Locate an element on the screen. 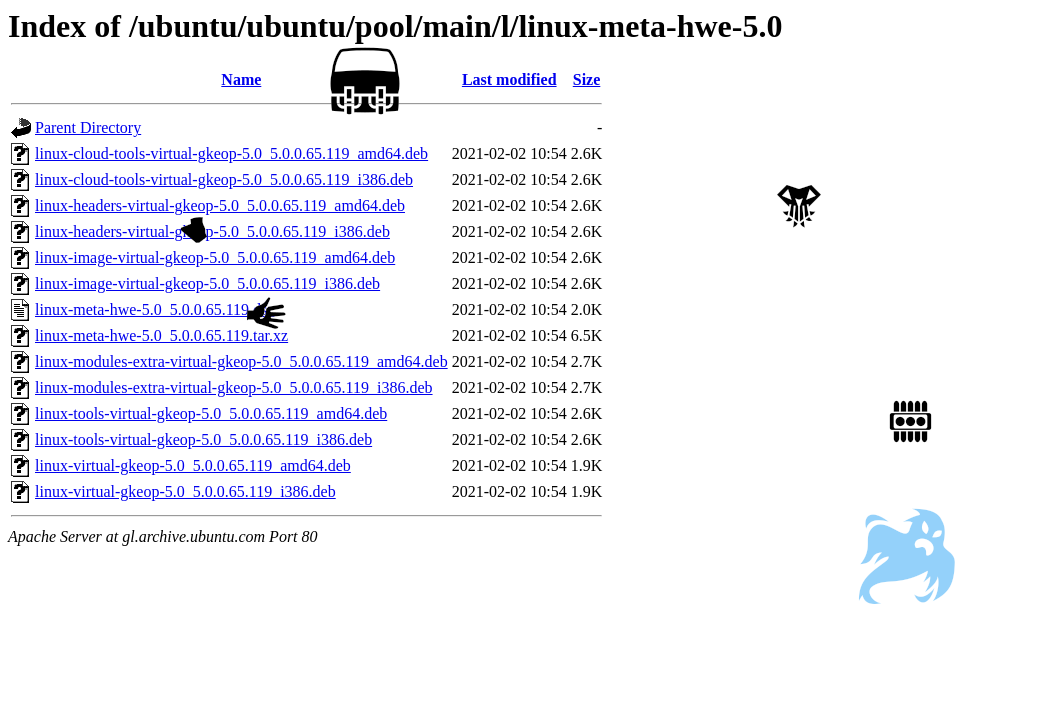 Image resolution: width=1048 pixels, height=720 pixels. represents a microchip or processor component is located at coordinates (910, 421).